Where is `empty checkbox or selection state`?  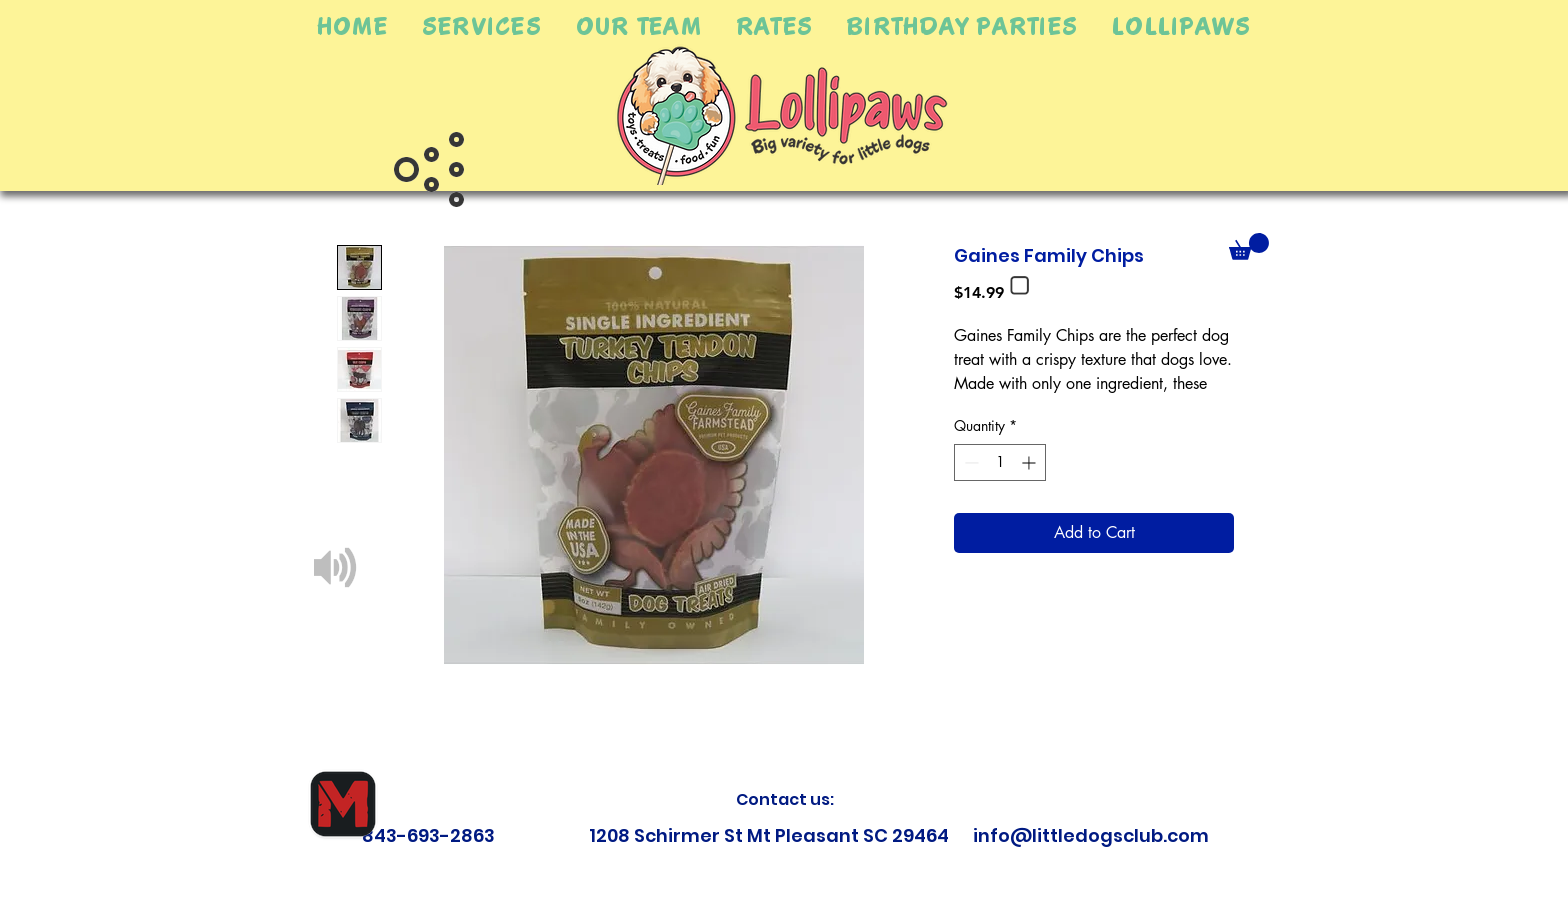
empty checkbox or selection state is located at coordinates (1014, 290).